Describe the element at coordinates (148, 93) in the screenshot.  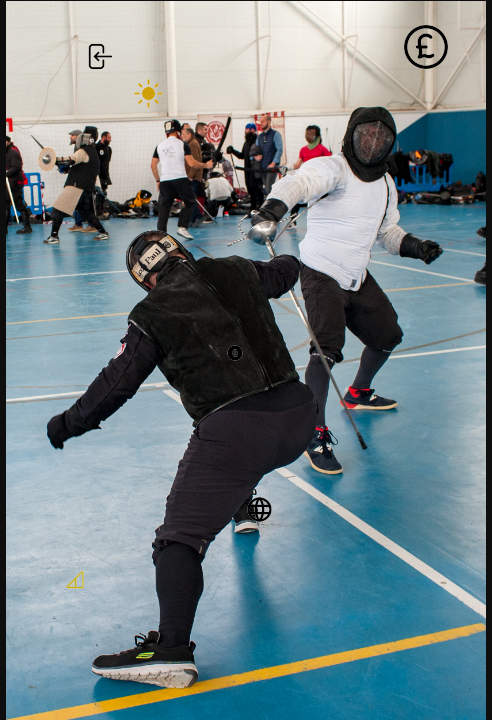
I see `switch to light mode` at that location.